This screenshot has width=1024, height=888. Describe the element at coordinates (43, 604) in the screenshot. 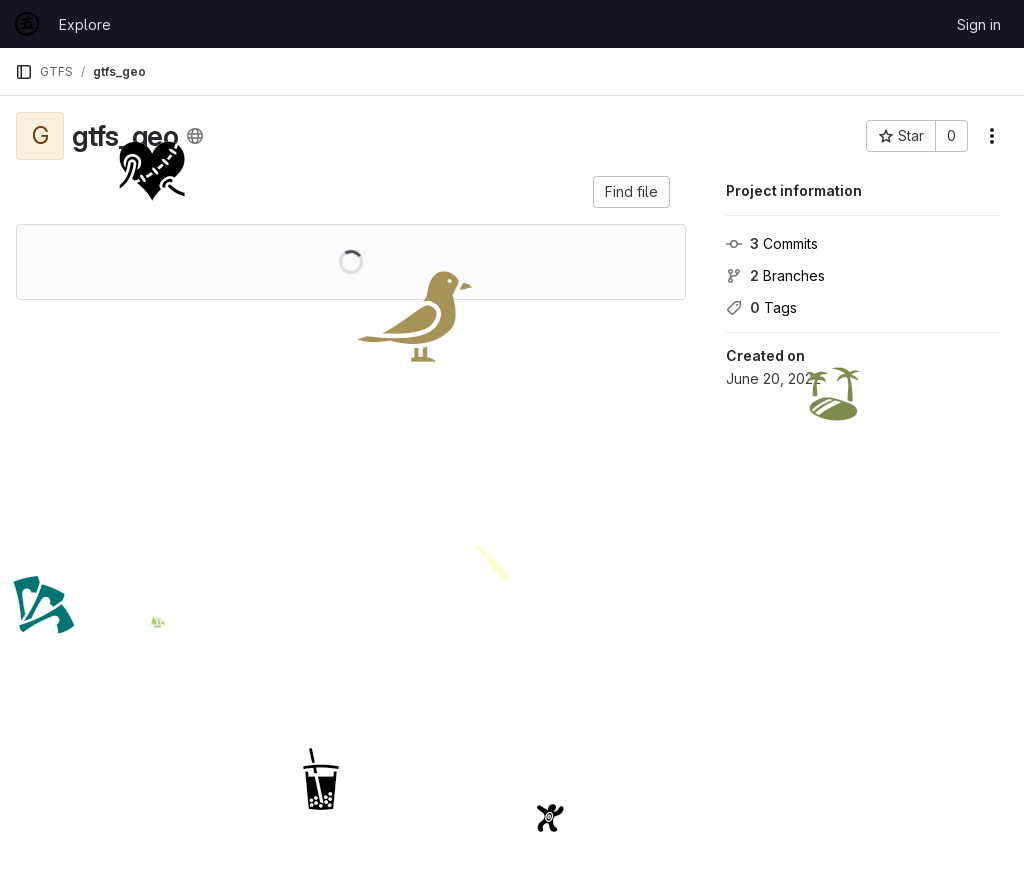

I see `select hatchet or axe weapon type` at that location.